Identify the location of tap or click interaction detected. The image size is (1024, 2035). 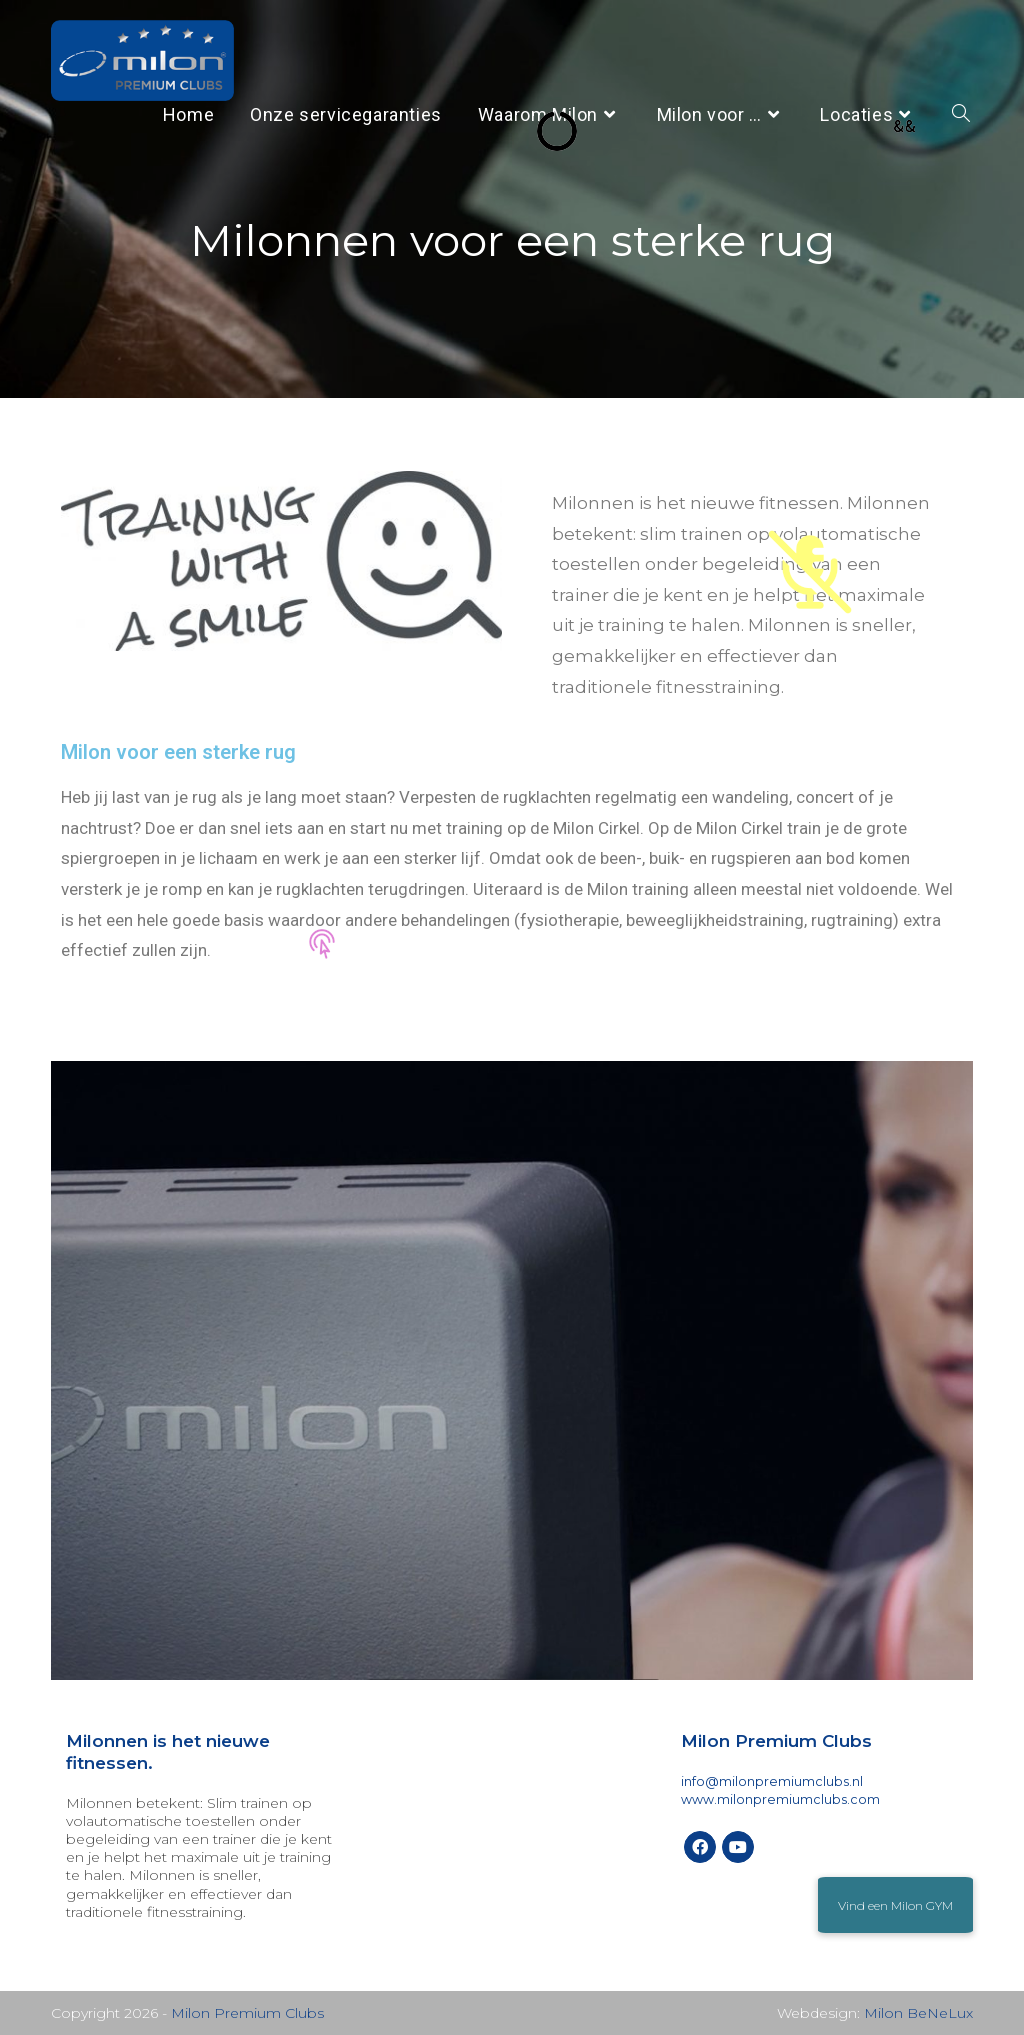
(322, 944).